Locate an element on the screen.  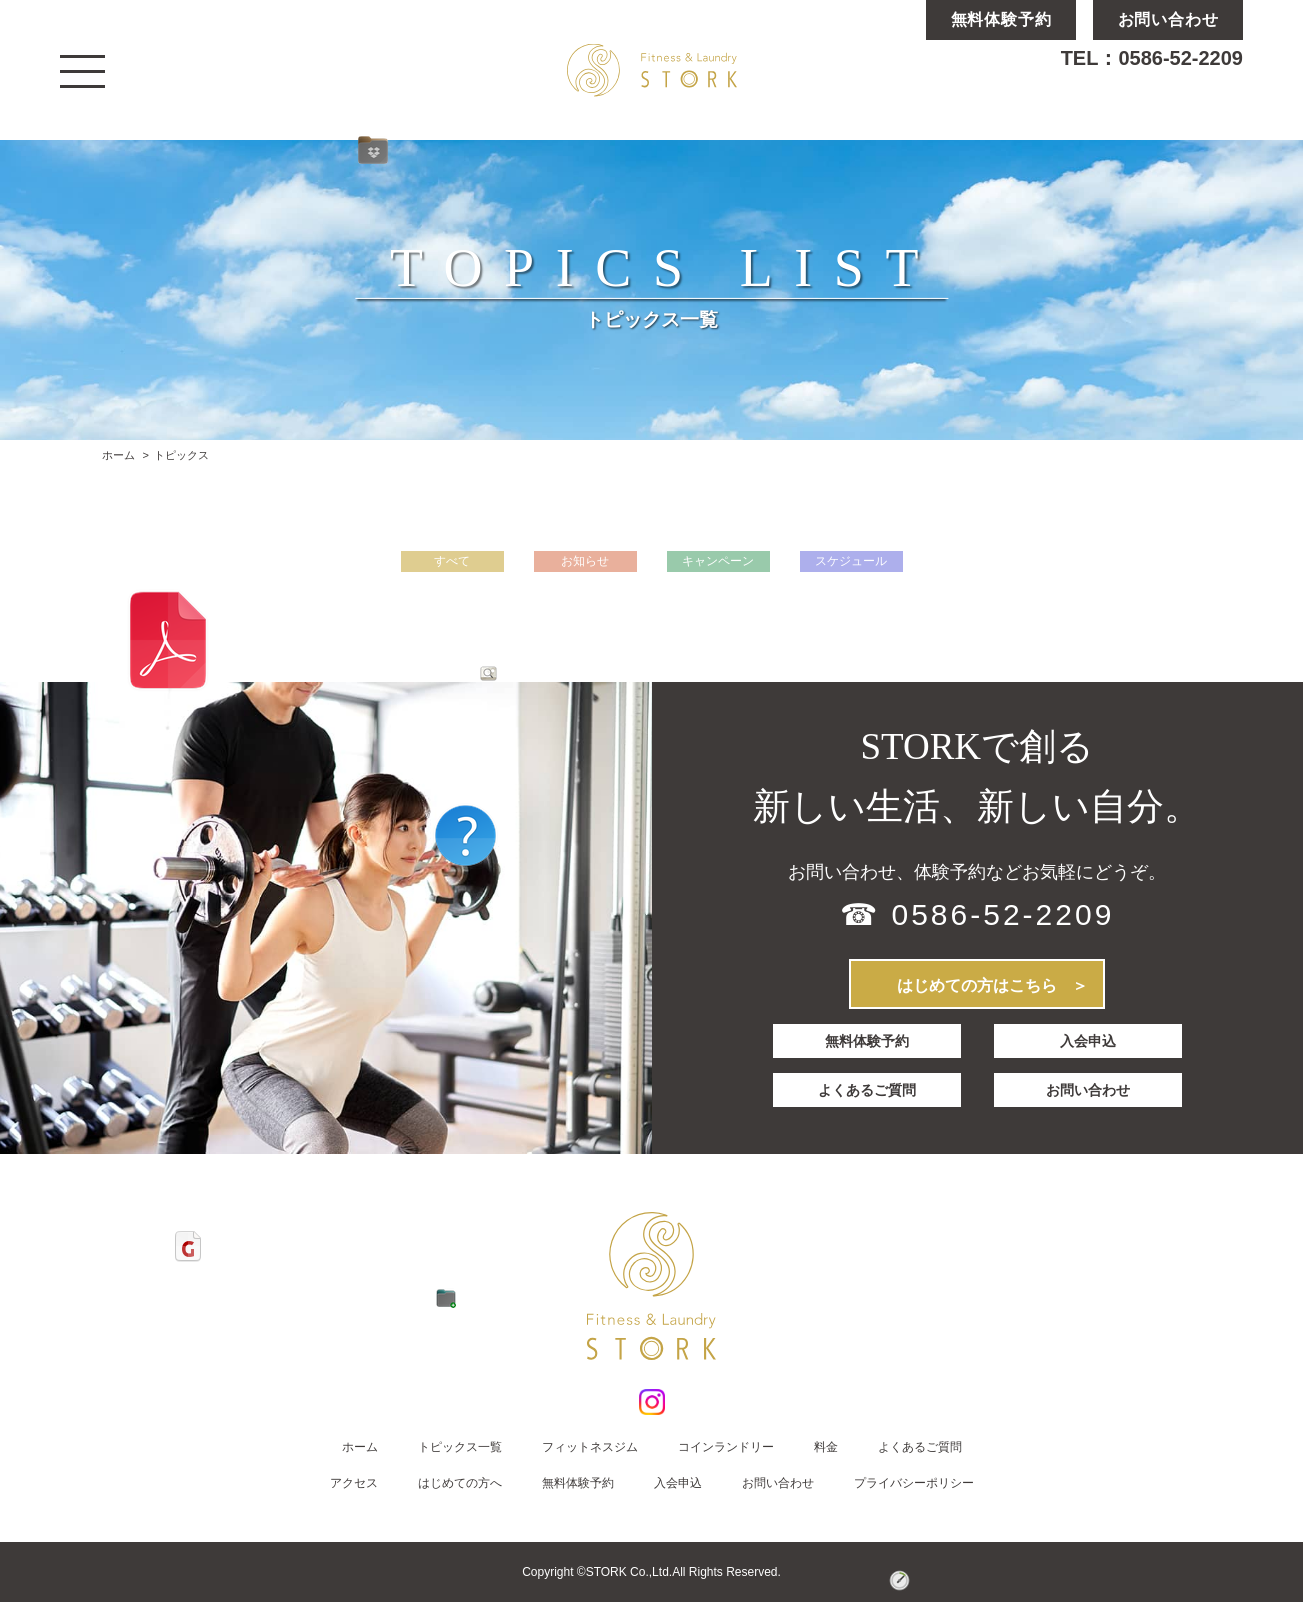
access help documentation is located at coordinates (465, 835).